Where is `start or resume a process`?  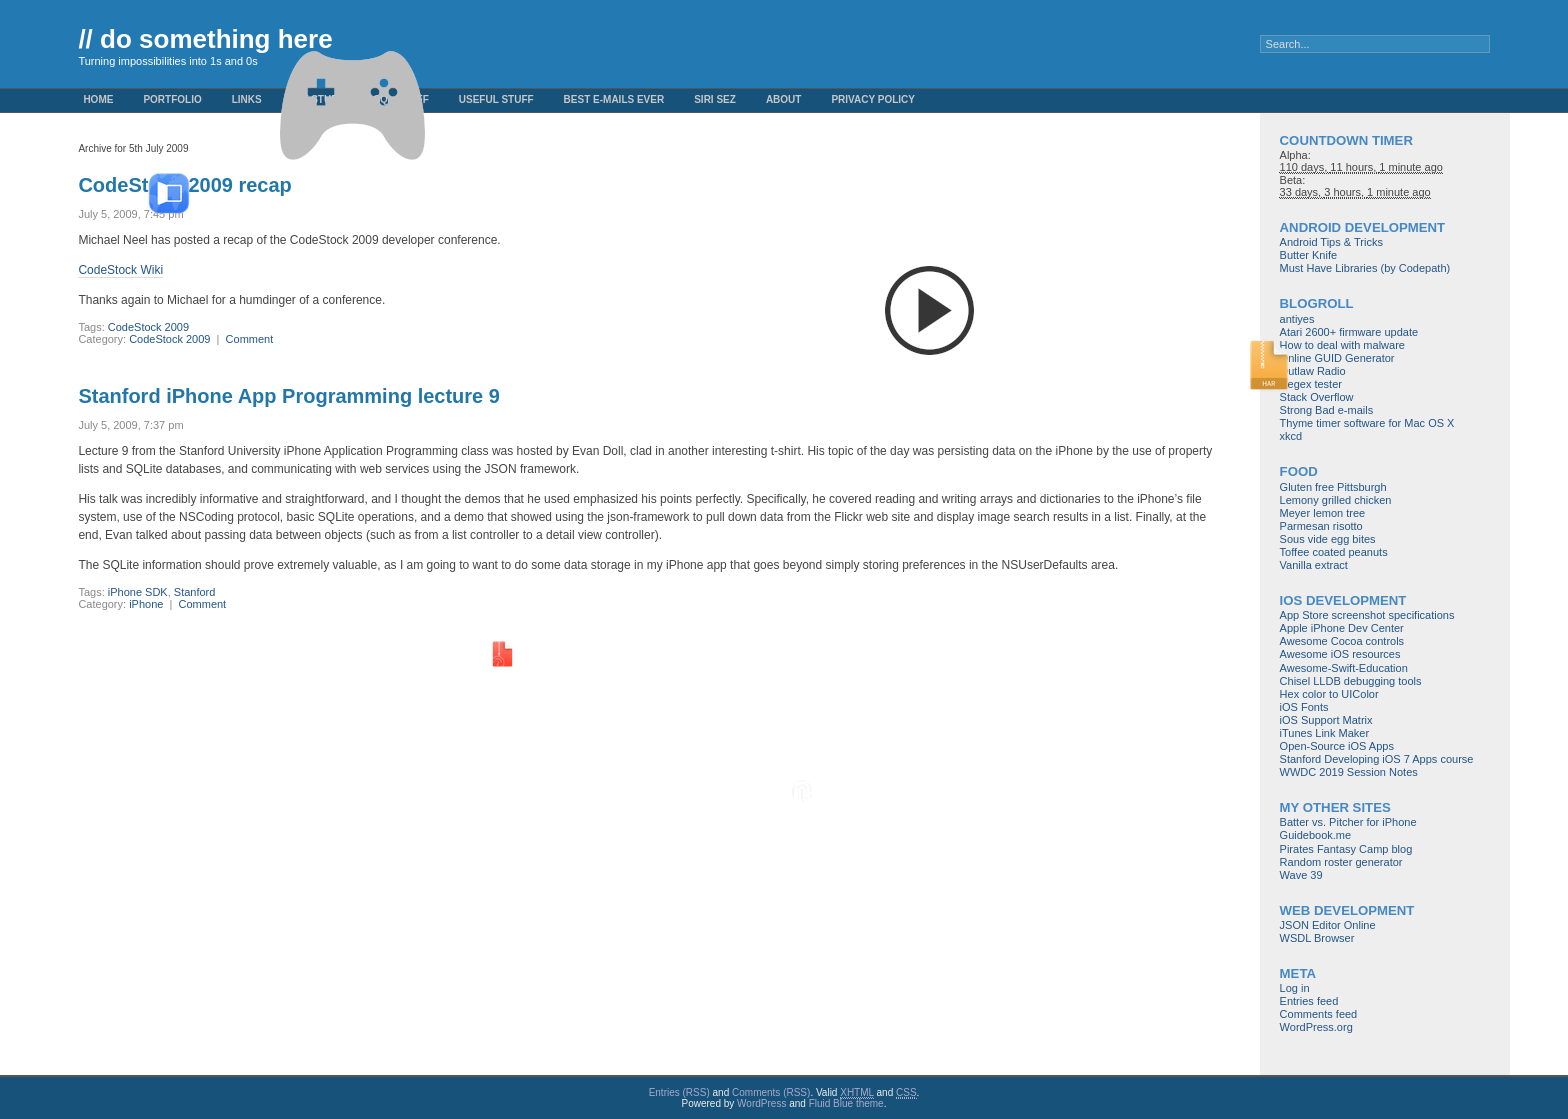
start or resume a process is located at coordinates (929, 310).